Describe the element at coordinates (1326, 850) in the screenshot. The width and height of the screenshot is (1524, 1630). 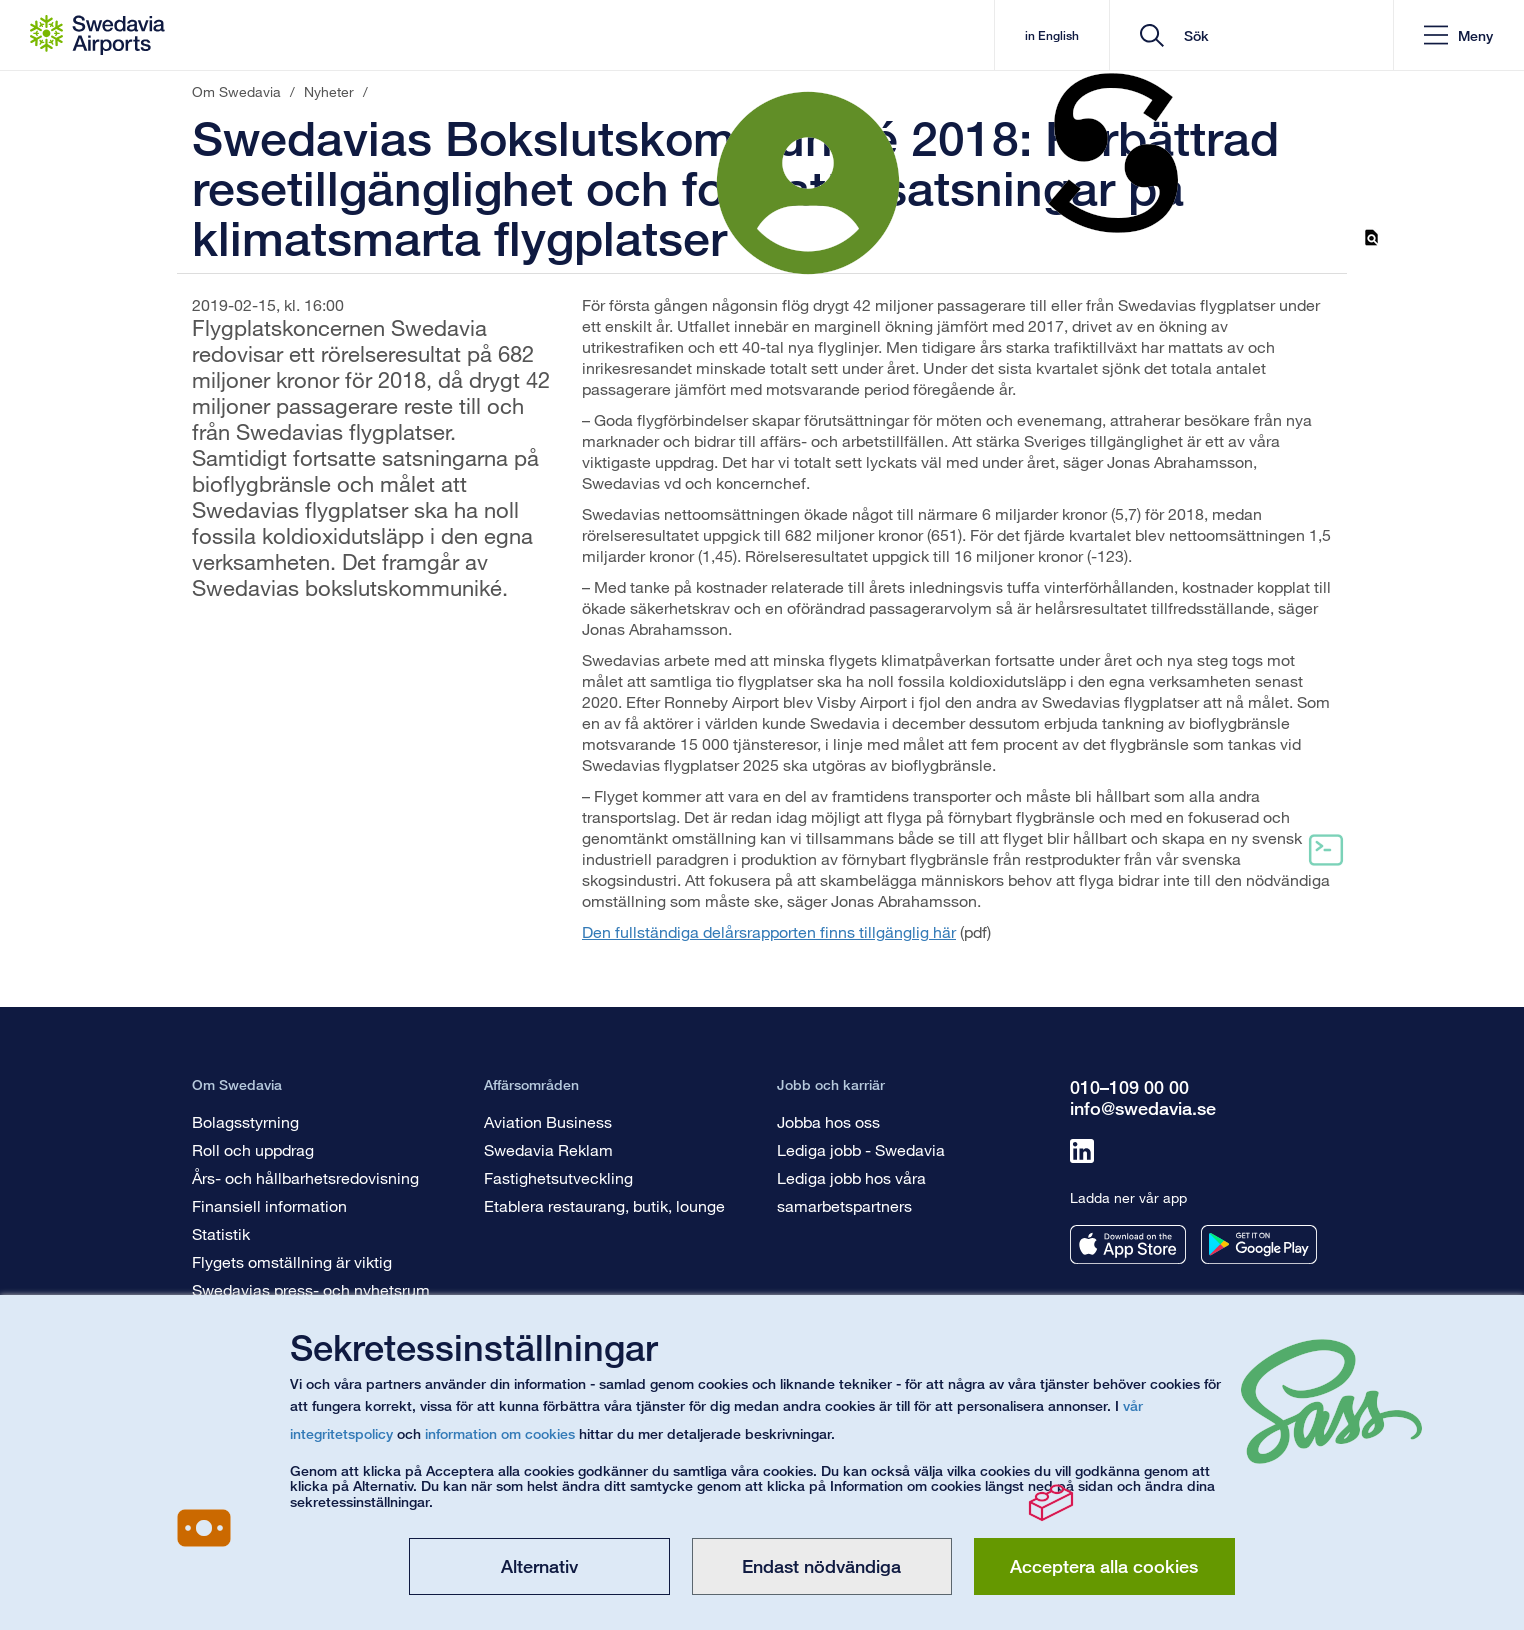
I see `open command line or terminal` at that location.